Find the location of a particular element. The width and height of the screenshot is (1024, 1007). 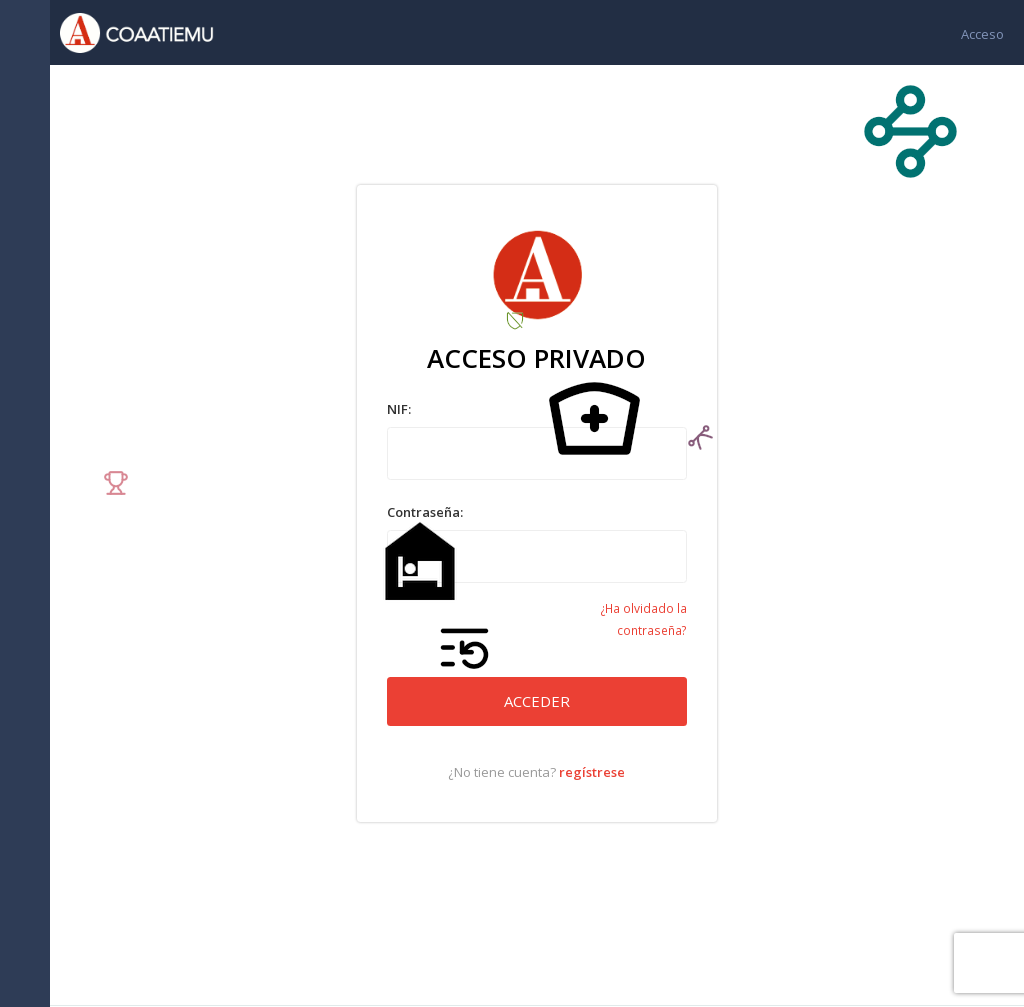

view route waypoints or path nodes is located at coordinates (910, 131).